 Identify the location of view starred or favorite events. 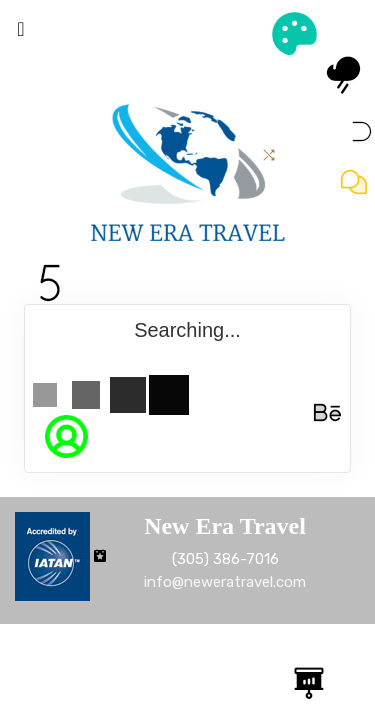
(100, 556).